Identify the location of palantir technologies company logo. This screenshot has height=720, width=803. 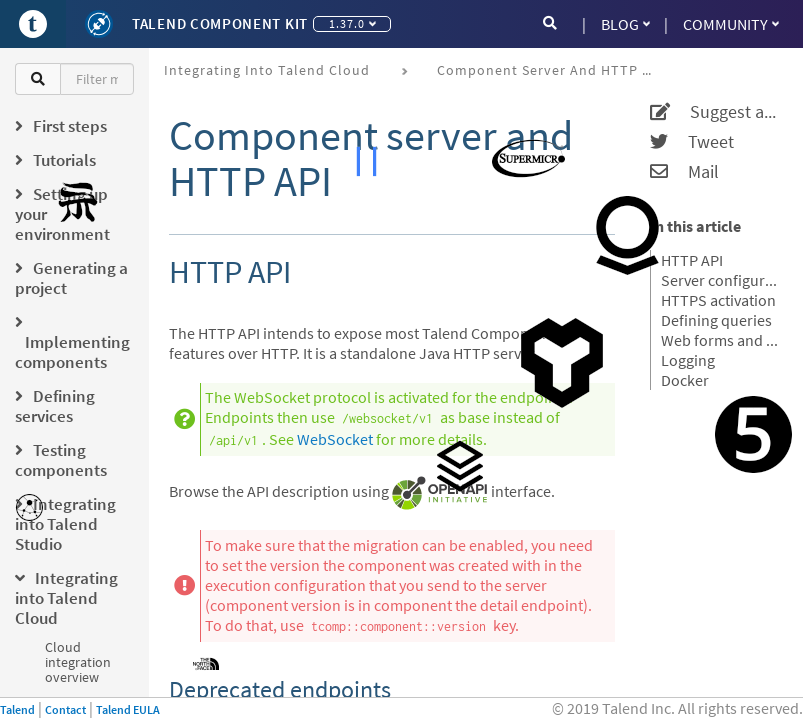
(627, 235).